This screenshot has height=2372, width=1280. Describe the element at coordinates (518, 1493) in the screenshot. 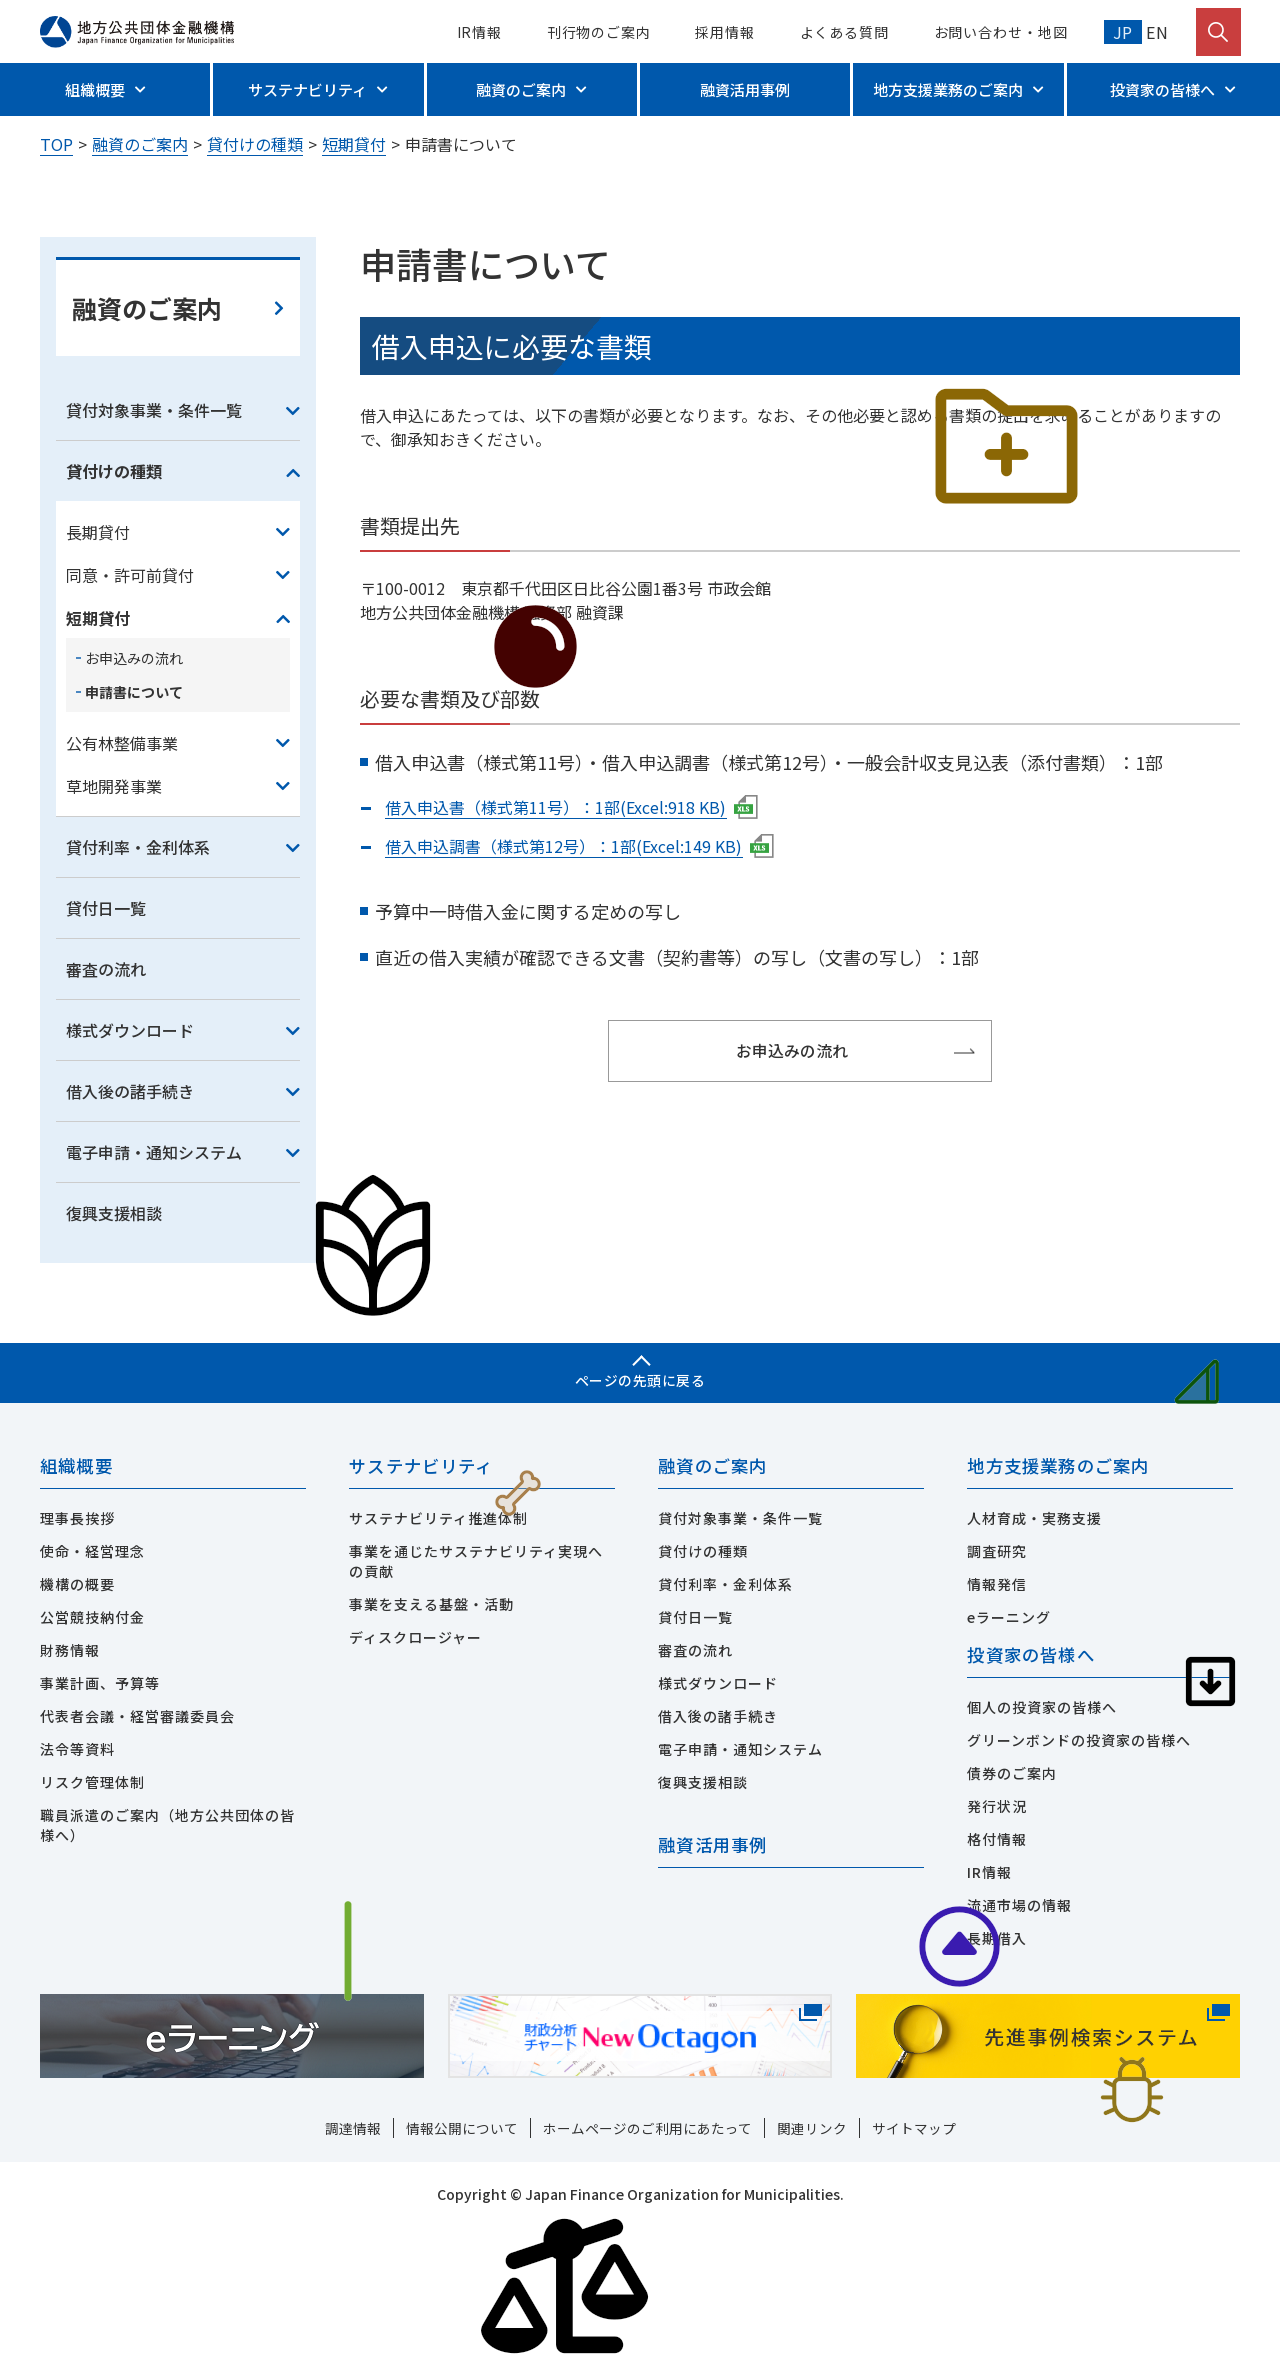

I see `access pet-related features or settings` at that location.